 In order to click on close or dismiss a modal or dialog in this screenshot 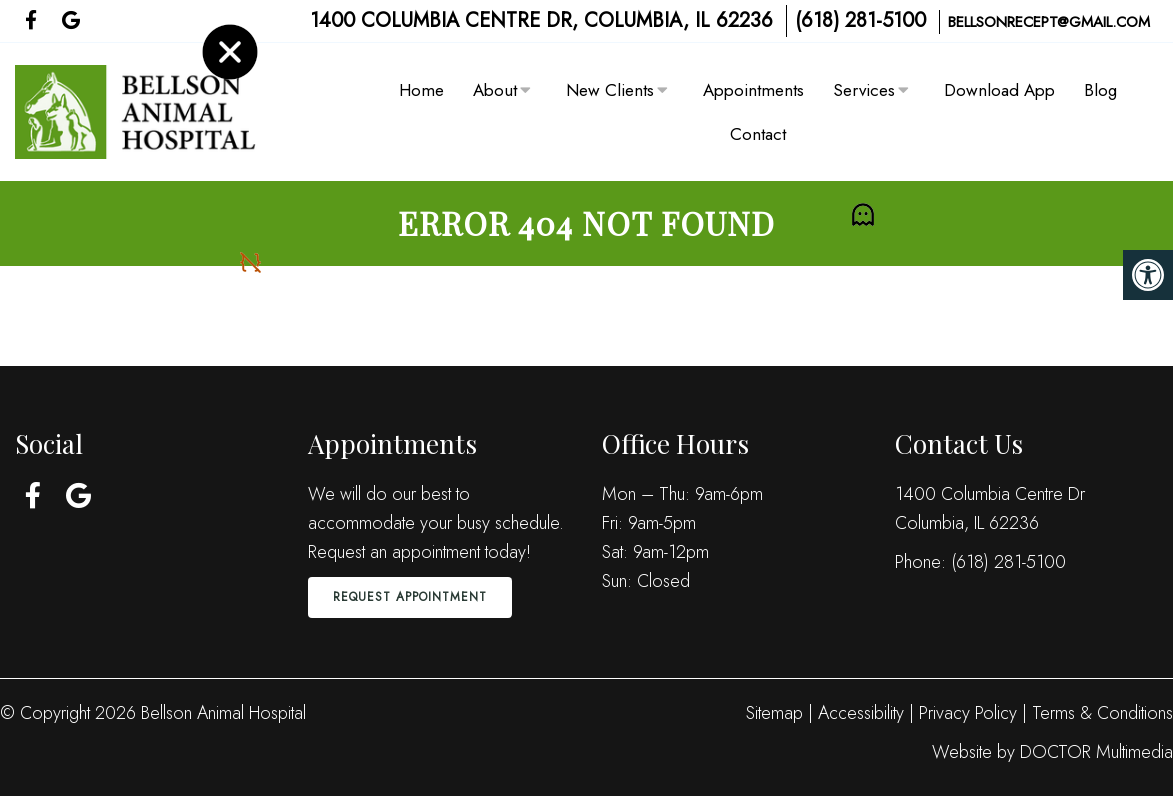, I will do `click(230, 52)`.